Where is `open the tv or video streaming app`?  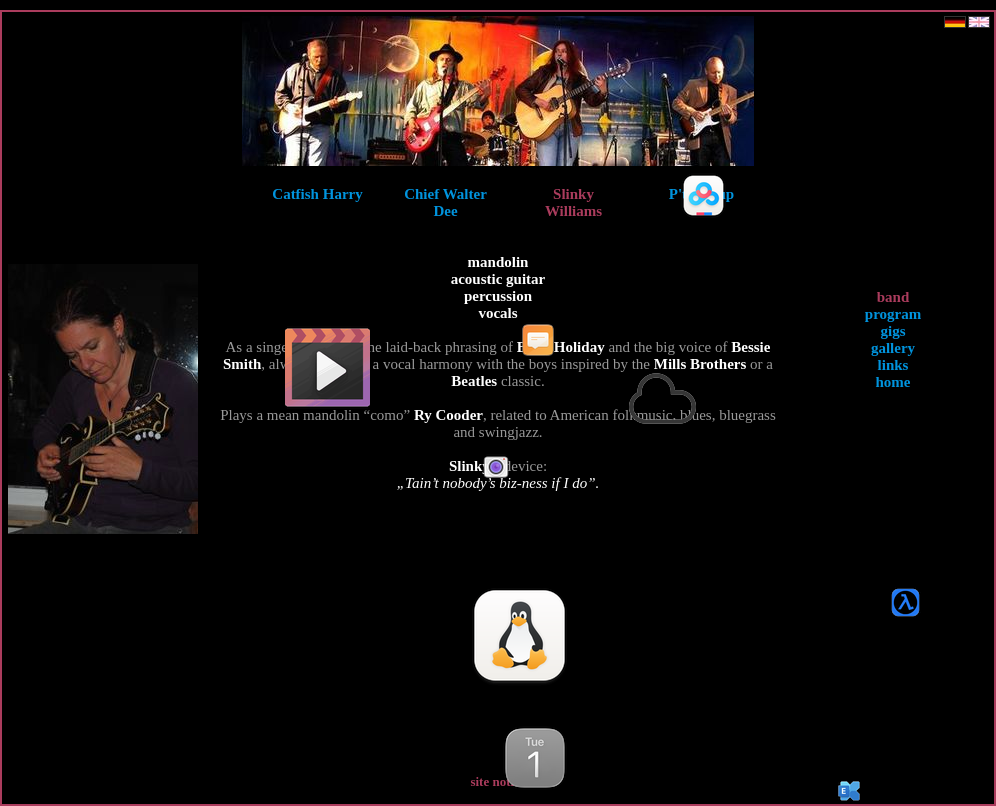 open the tv or video streaming app is located at coordinates (327, 367).